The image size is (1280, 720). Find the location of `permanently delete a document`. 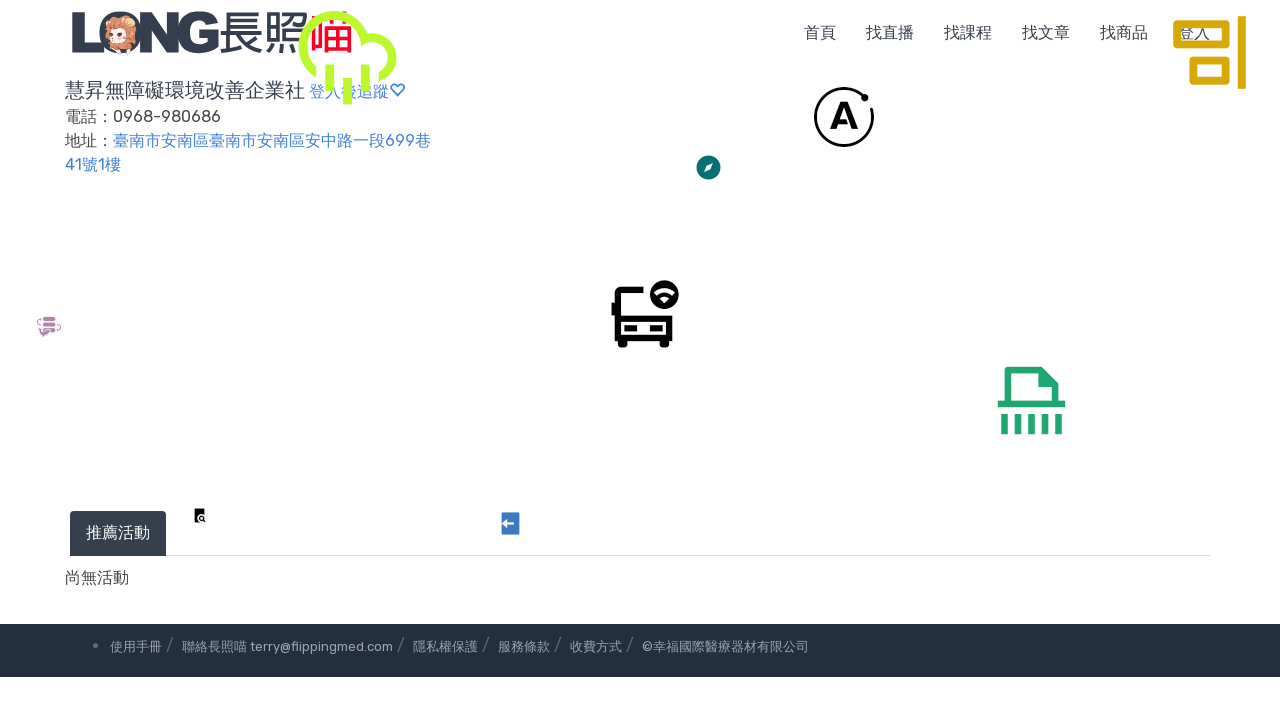

permanently delete a document is located at coordinates (1031, 400).